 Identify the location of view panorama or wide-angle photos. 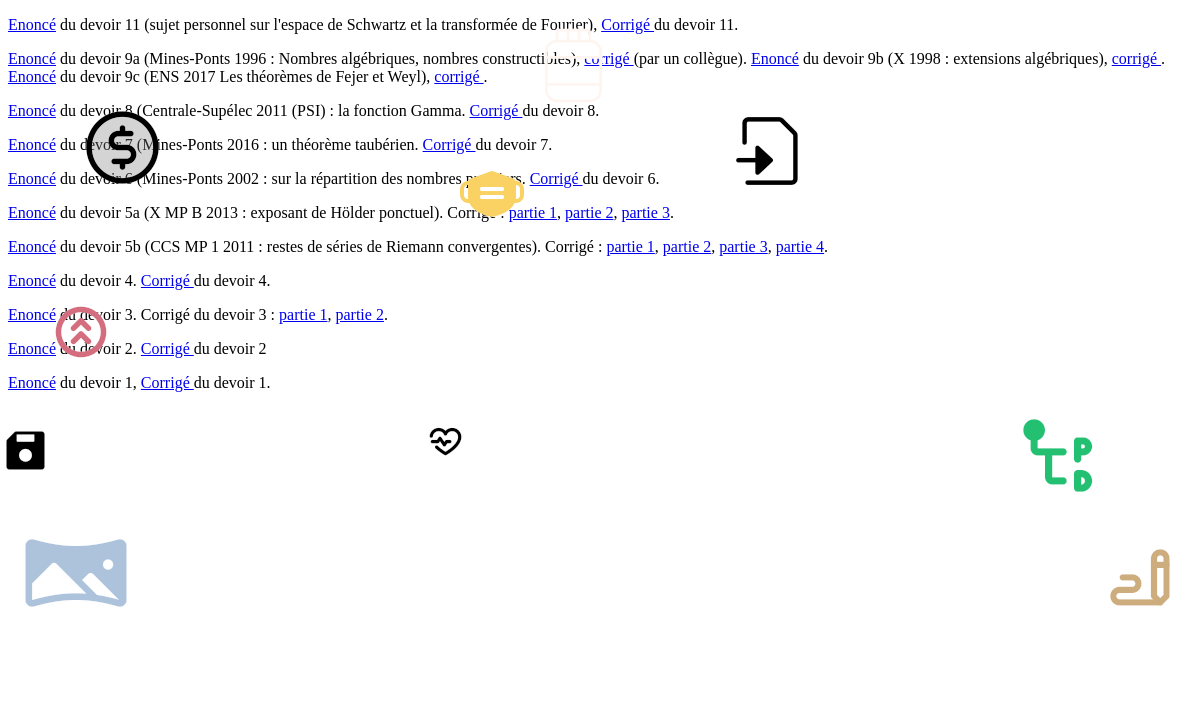
(76, 573).